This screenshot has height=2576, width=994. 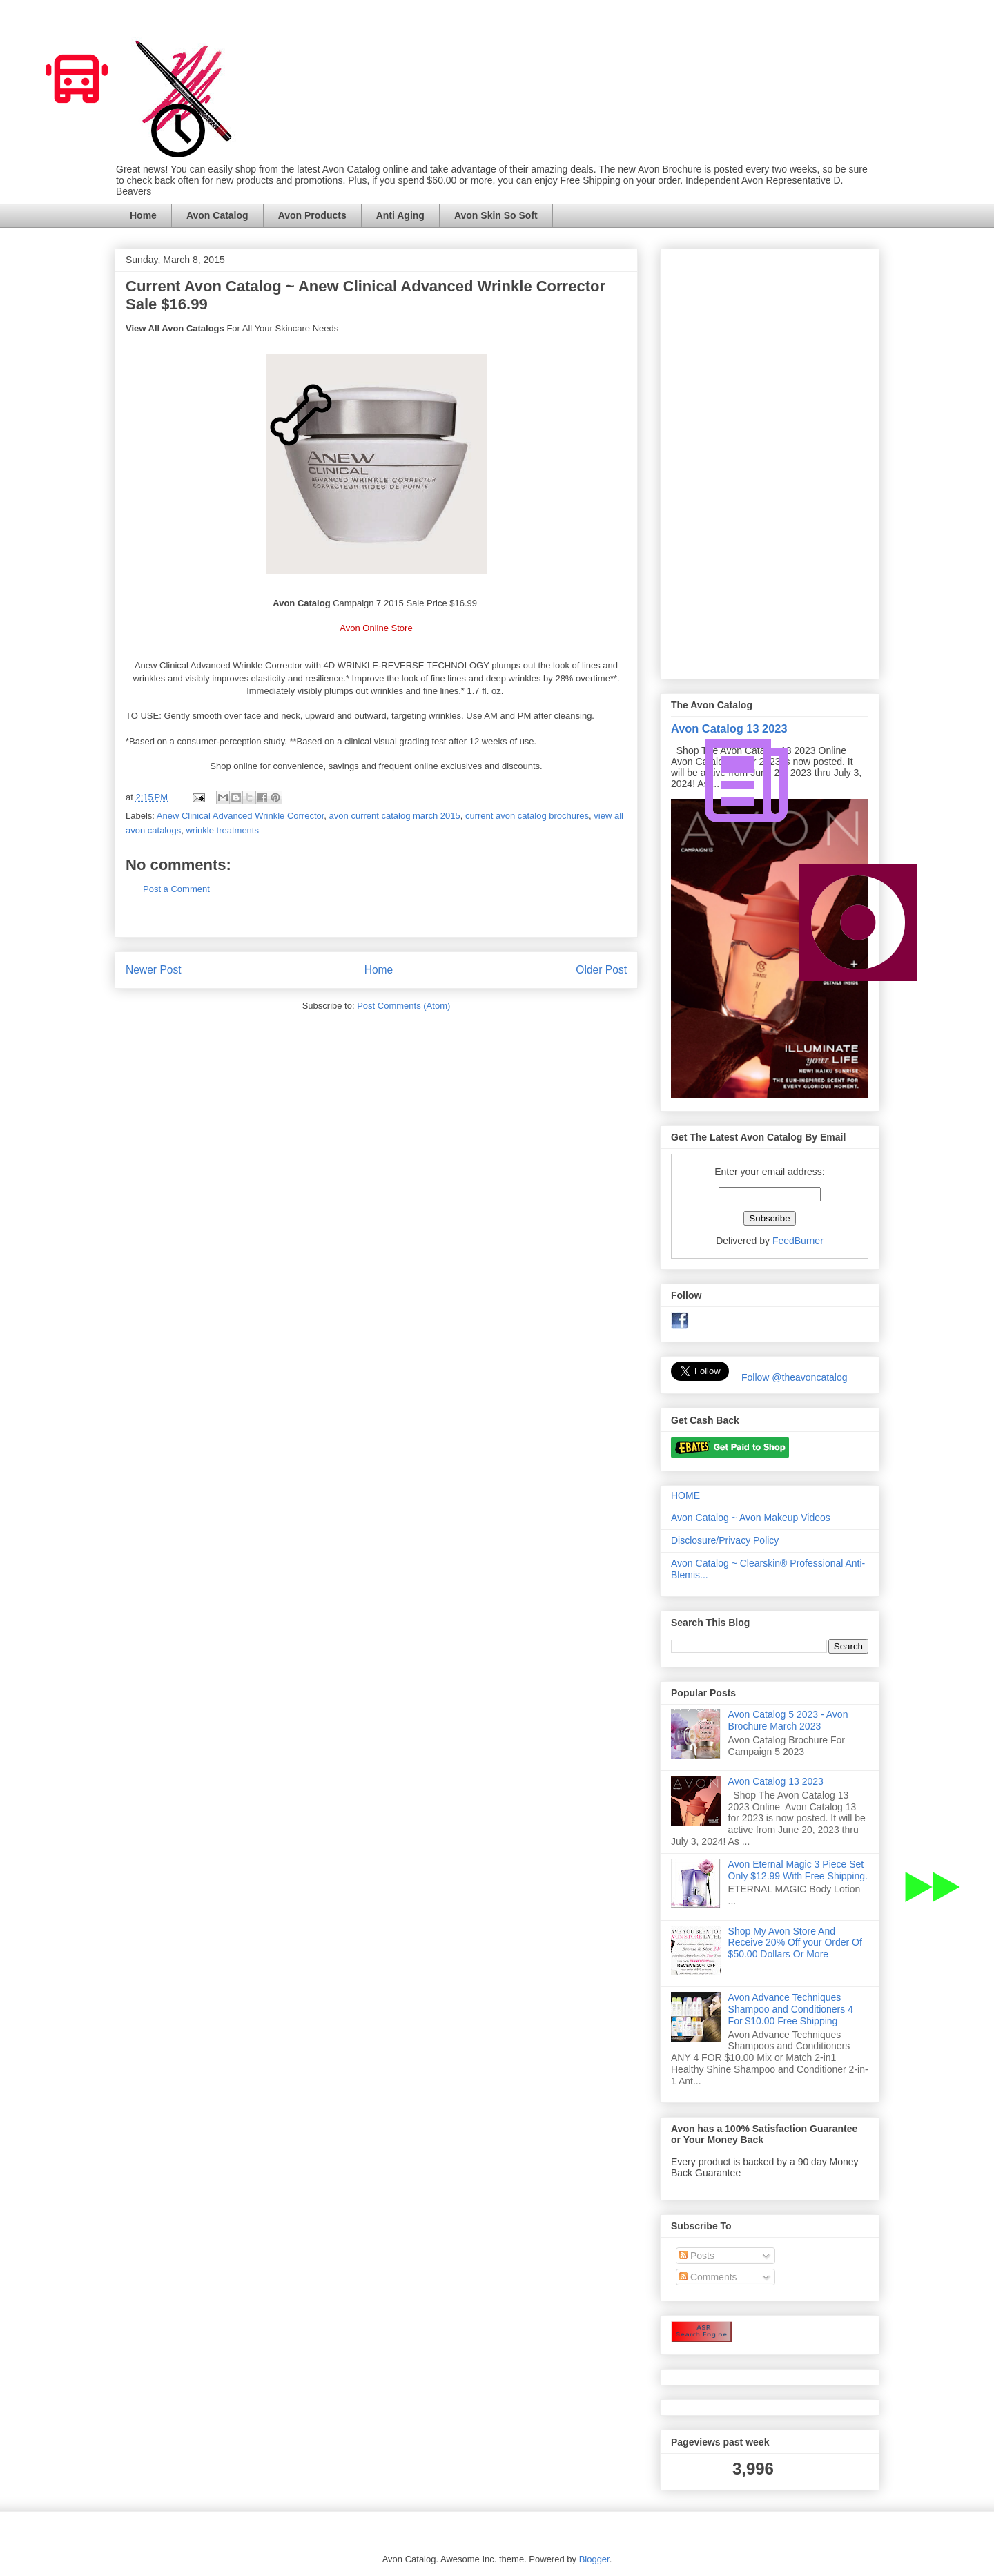 I want to click on skip to next track or media, so click(x=933, y=1887).